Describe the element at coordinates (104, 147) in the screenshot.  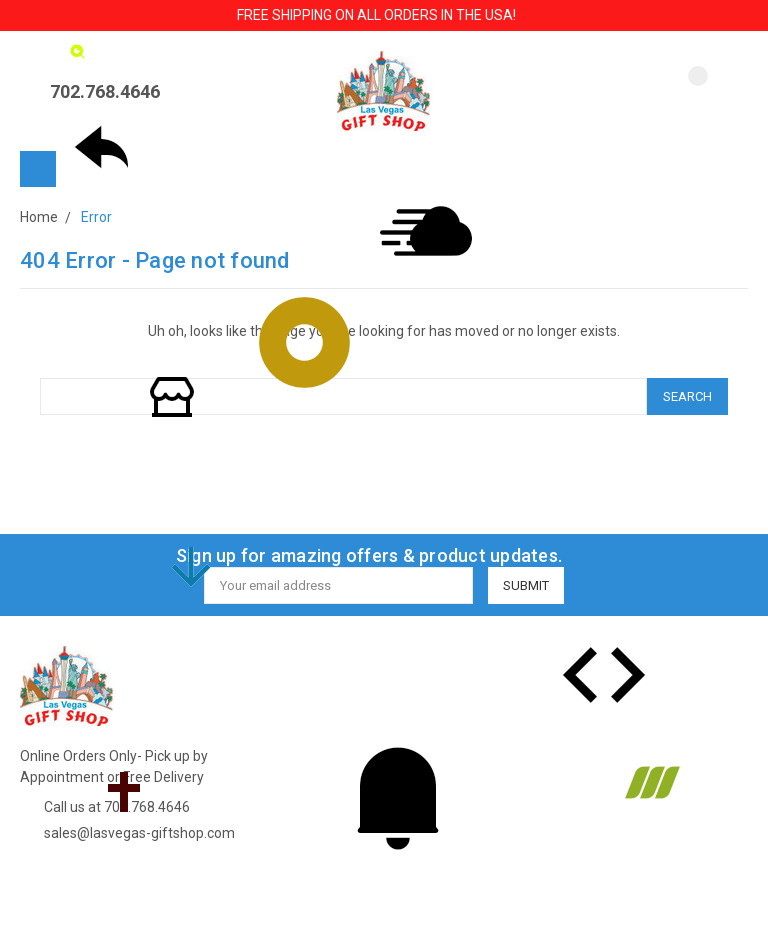
I see `reply to a message or email` at that location.